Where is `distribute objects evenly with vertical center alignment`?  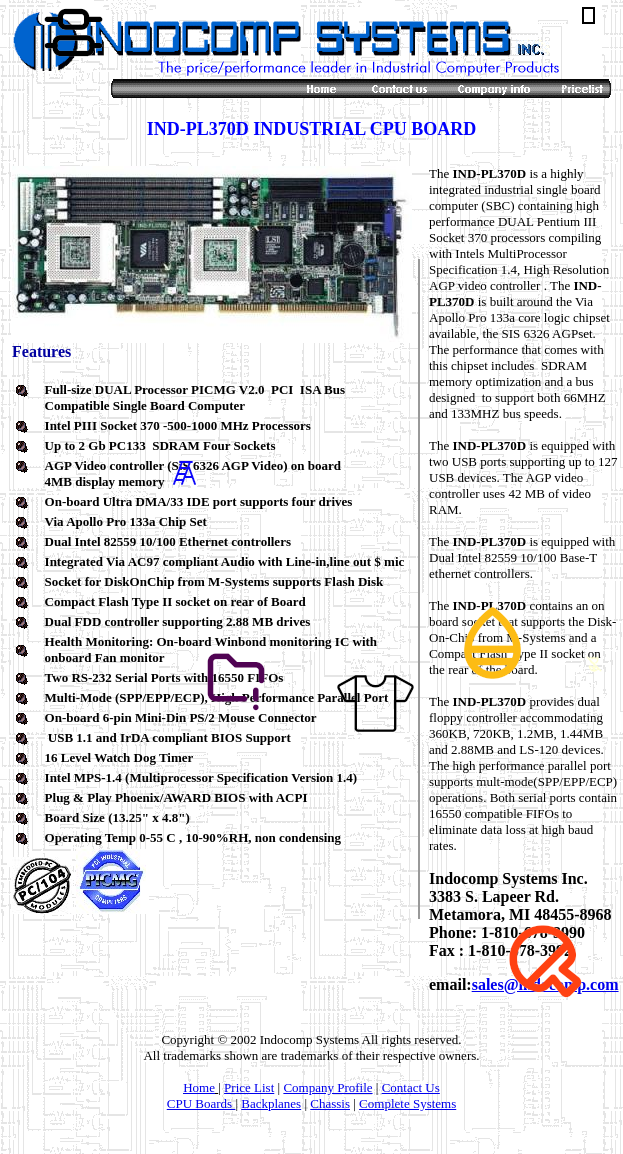 distribute objects evenly with vertical center alignment is located at coordinates (73, 32).